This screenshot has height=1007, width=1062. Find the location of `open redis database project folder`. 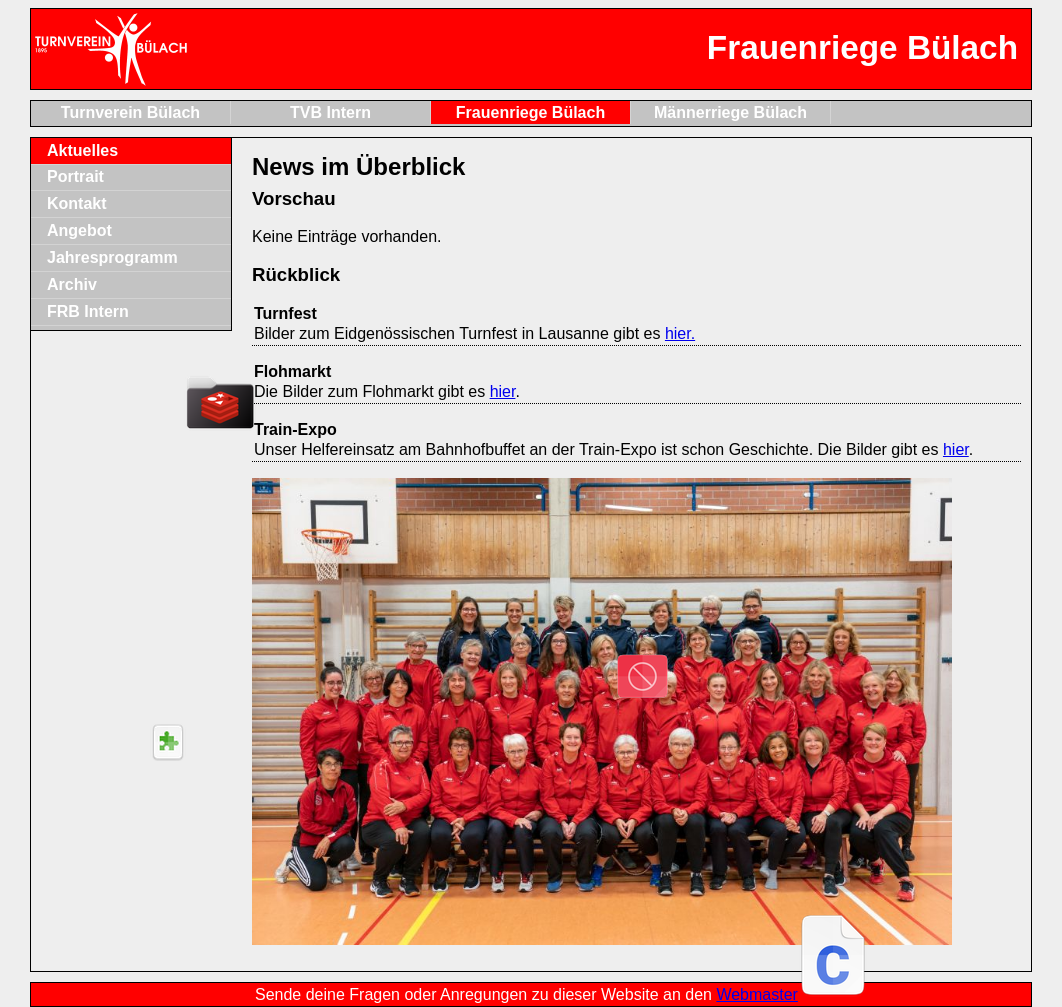

open redis database project folder is located at coordinates (220, 404).